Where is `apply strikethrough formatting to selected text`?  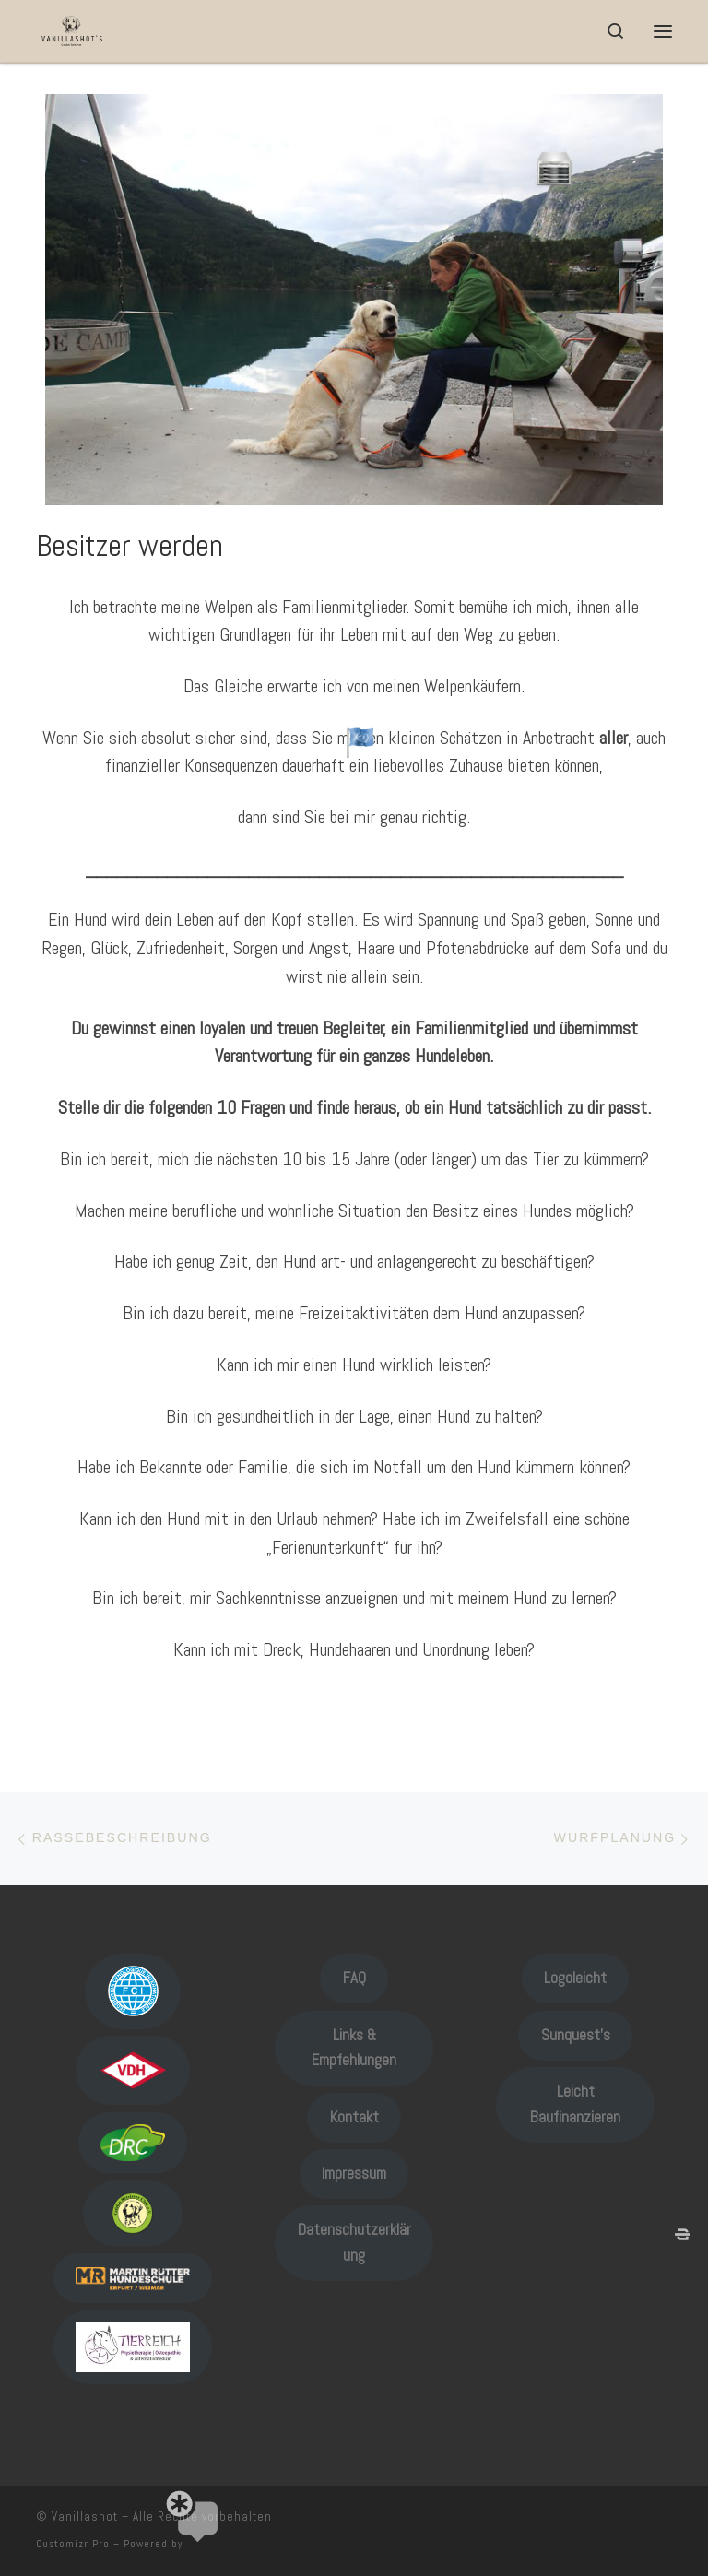
apply strikethrough formatting to selected text is located at coordinates (682, 2234).